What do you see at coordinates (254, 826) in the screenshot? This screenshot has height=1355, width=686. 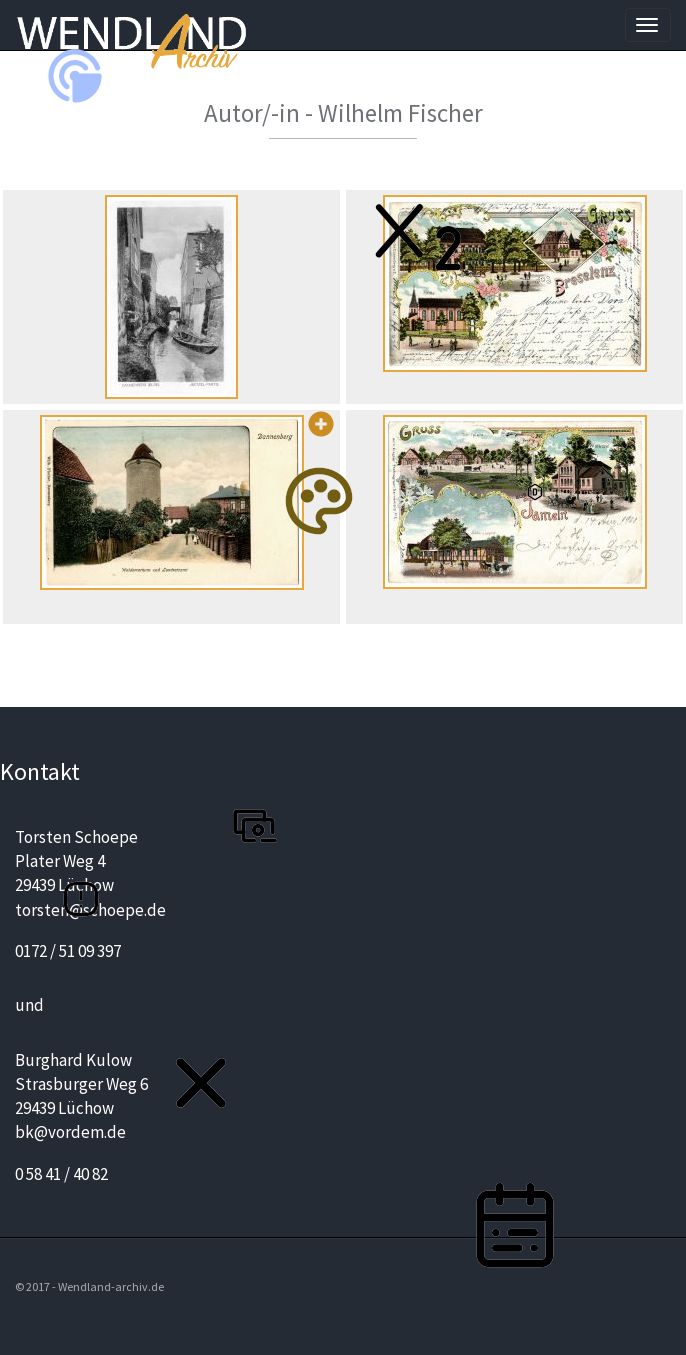 I see `remove funds or decrease balance` at bounding box center [254, 826].